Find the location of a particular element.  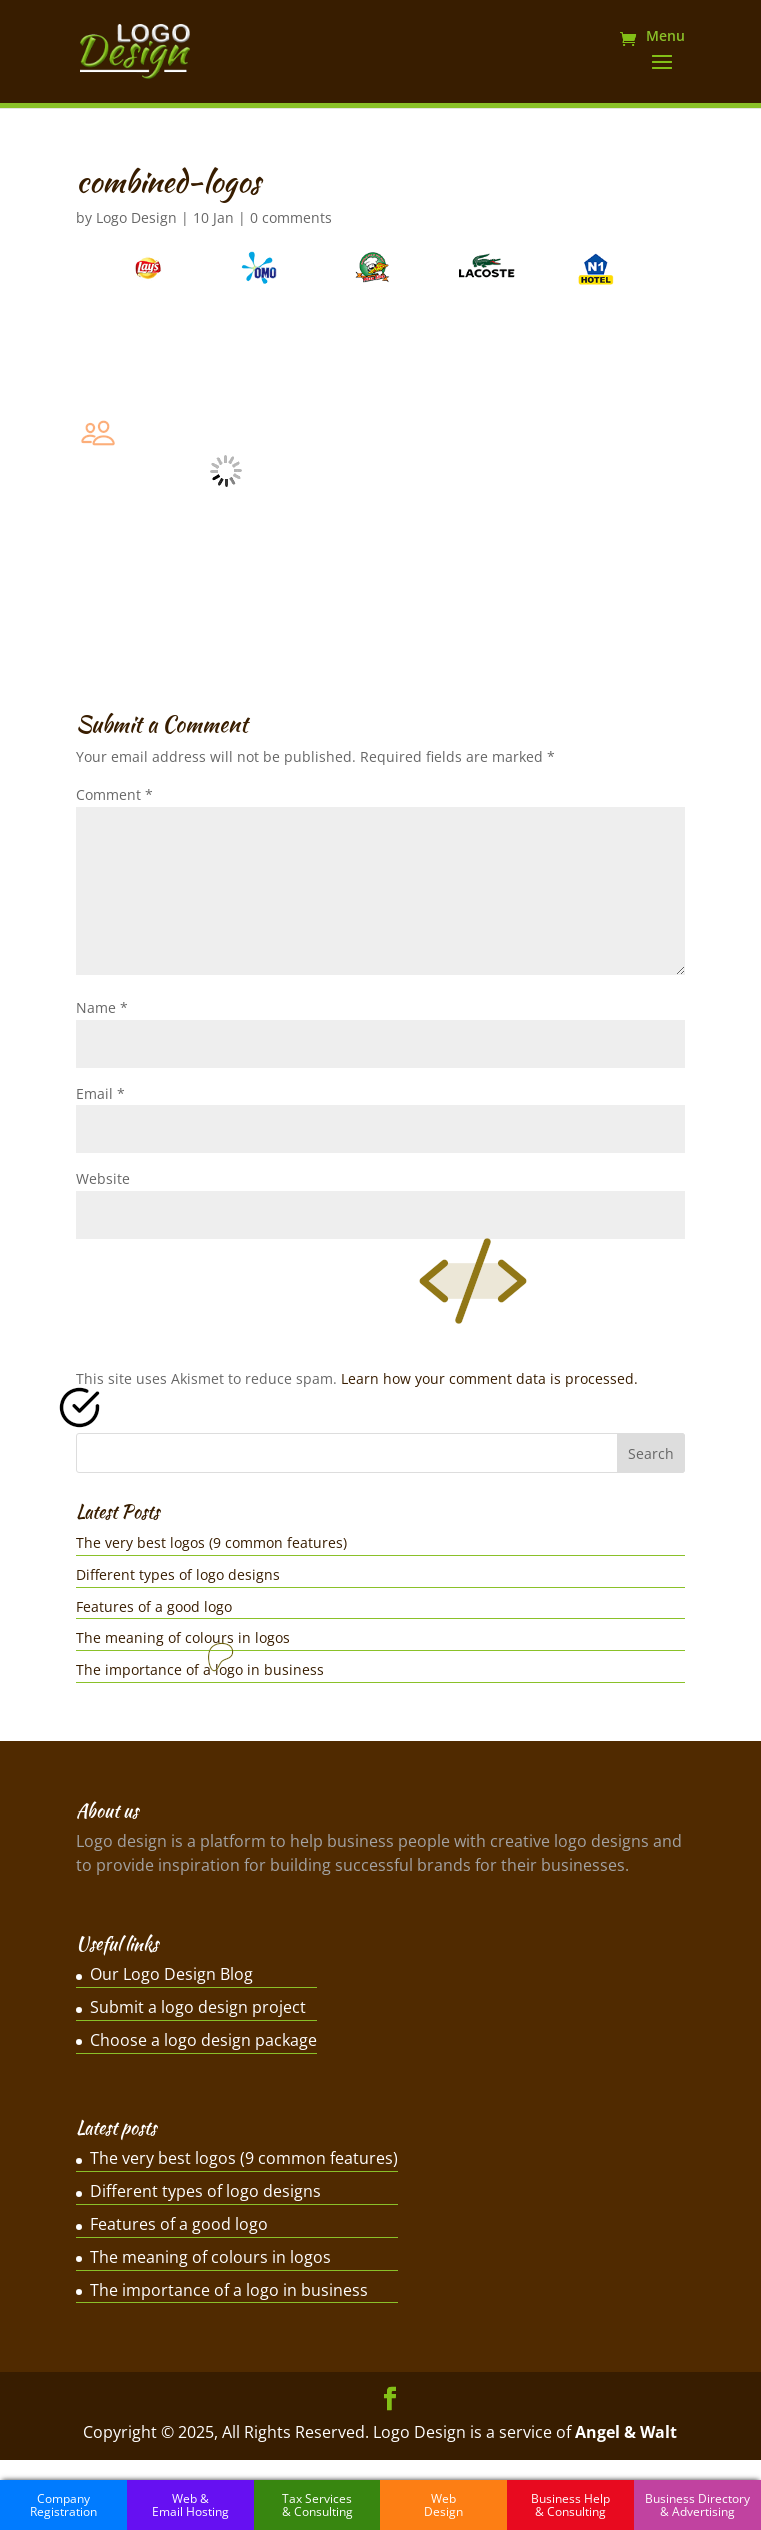

link to patreon profile or page is located at coordinates (219, 1656).